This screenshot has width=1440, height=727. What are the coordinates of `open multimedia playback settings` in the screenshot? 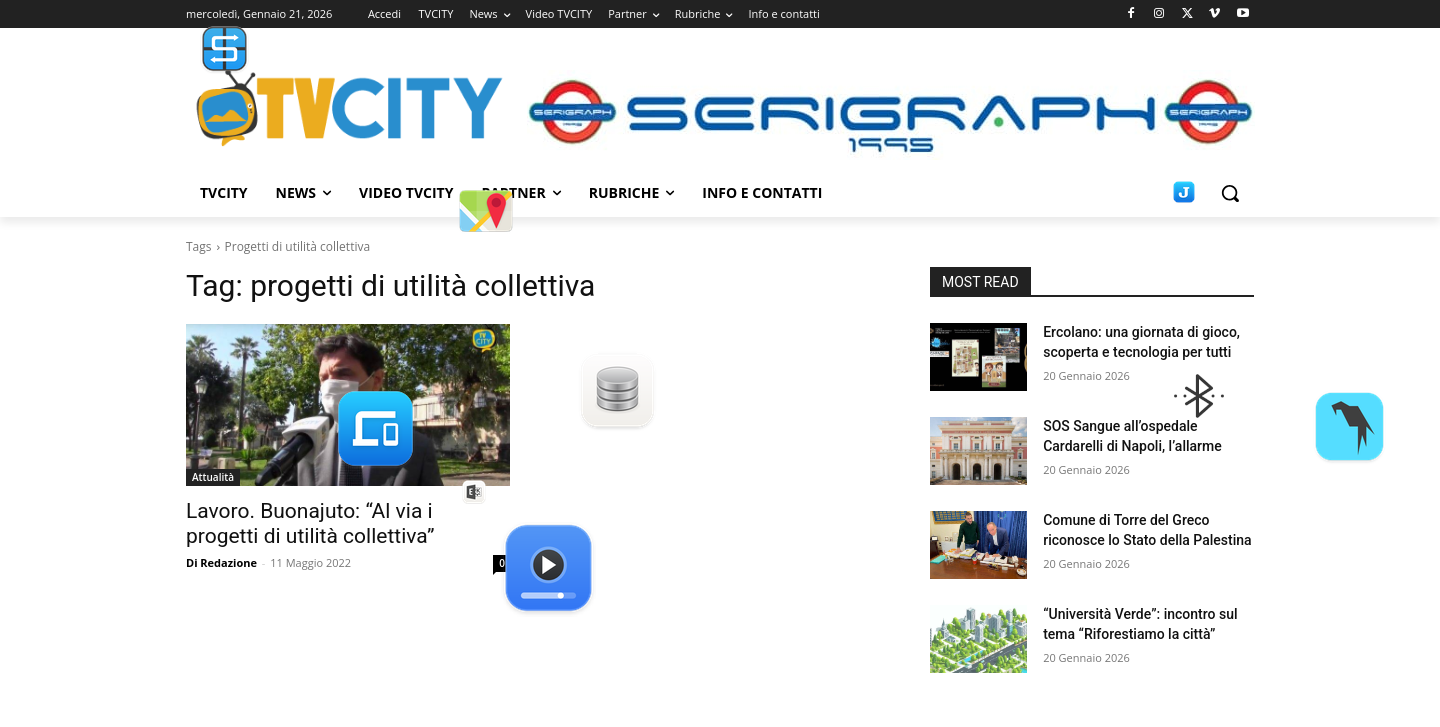 It's located at (548, 569).